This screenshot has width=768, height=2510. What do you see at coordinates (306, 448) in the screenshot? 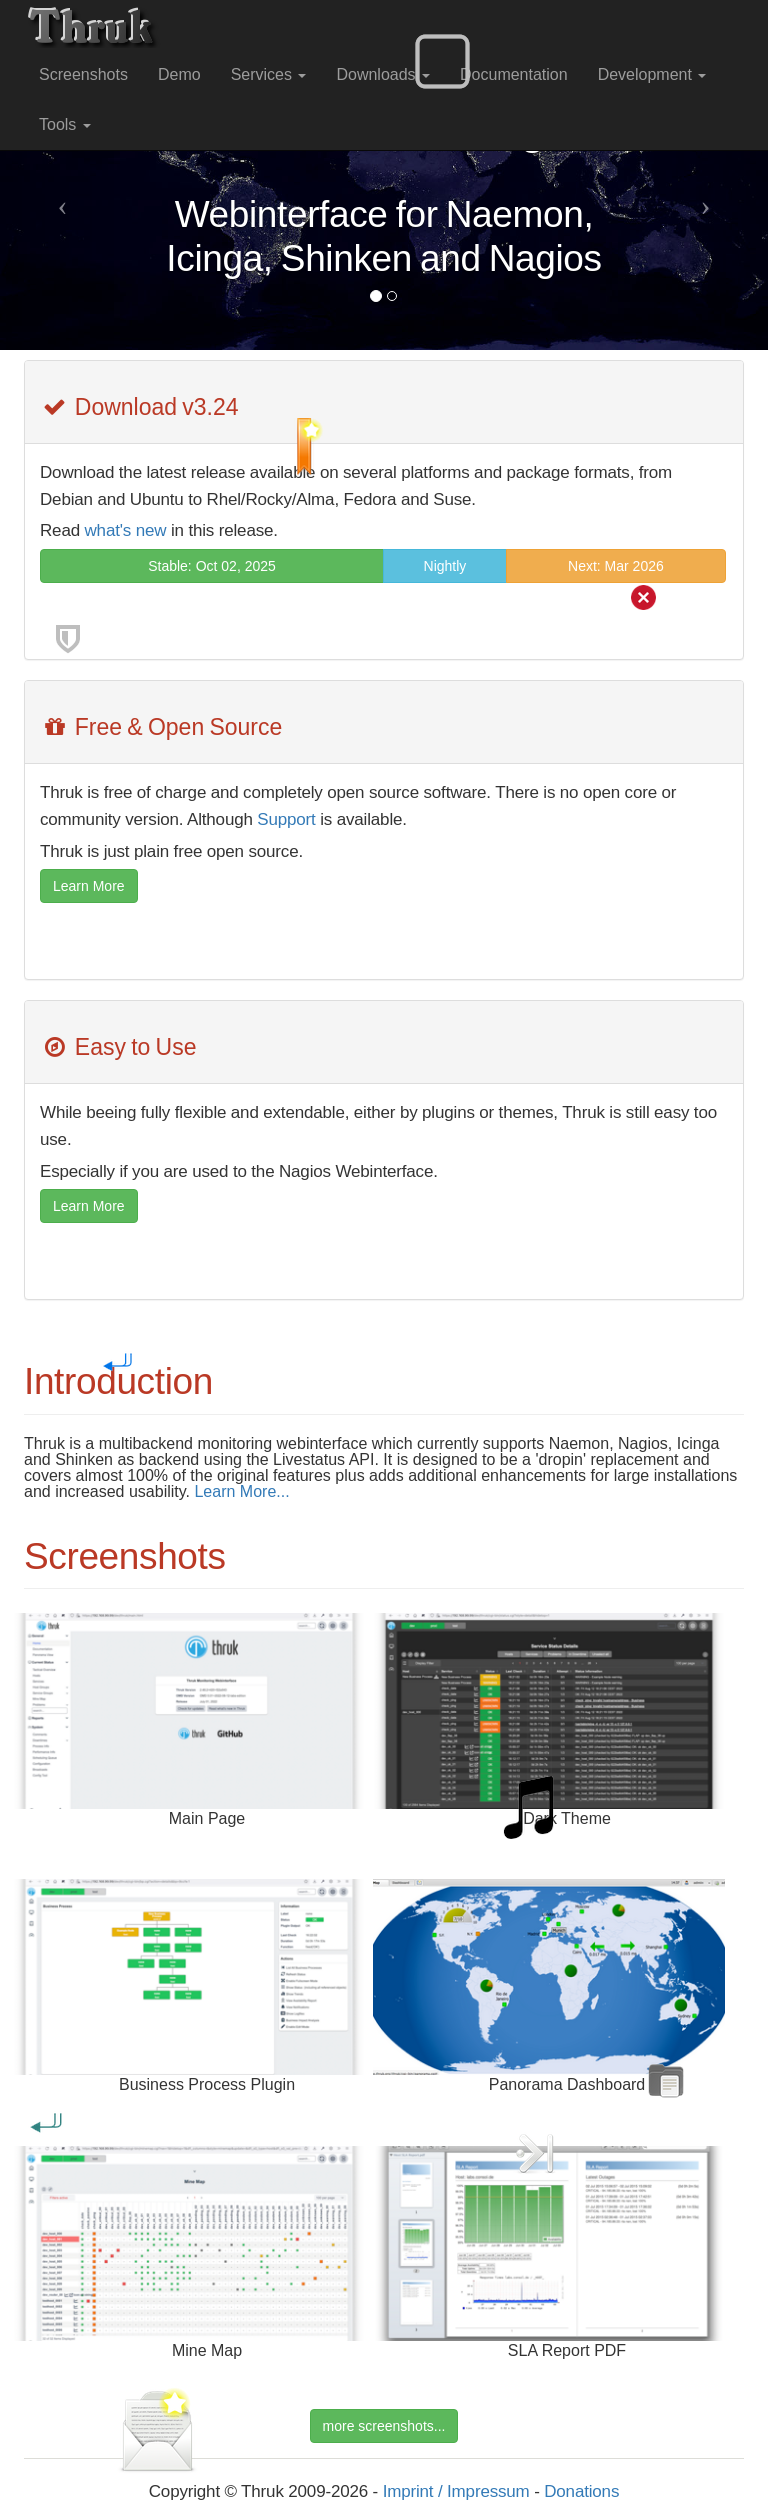
I see `add a new bookmark` at bounding box center [306, 448].